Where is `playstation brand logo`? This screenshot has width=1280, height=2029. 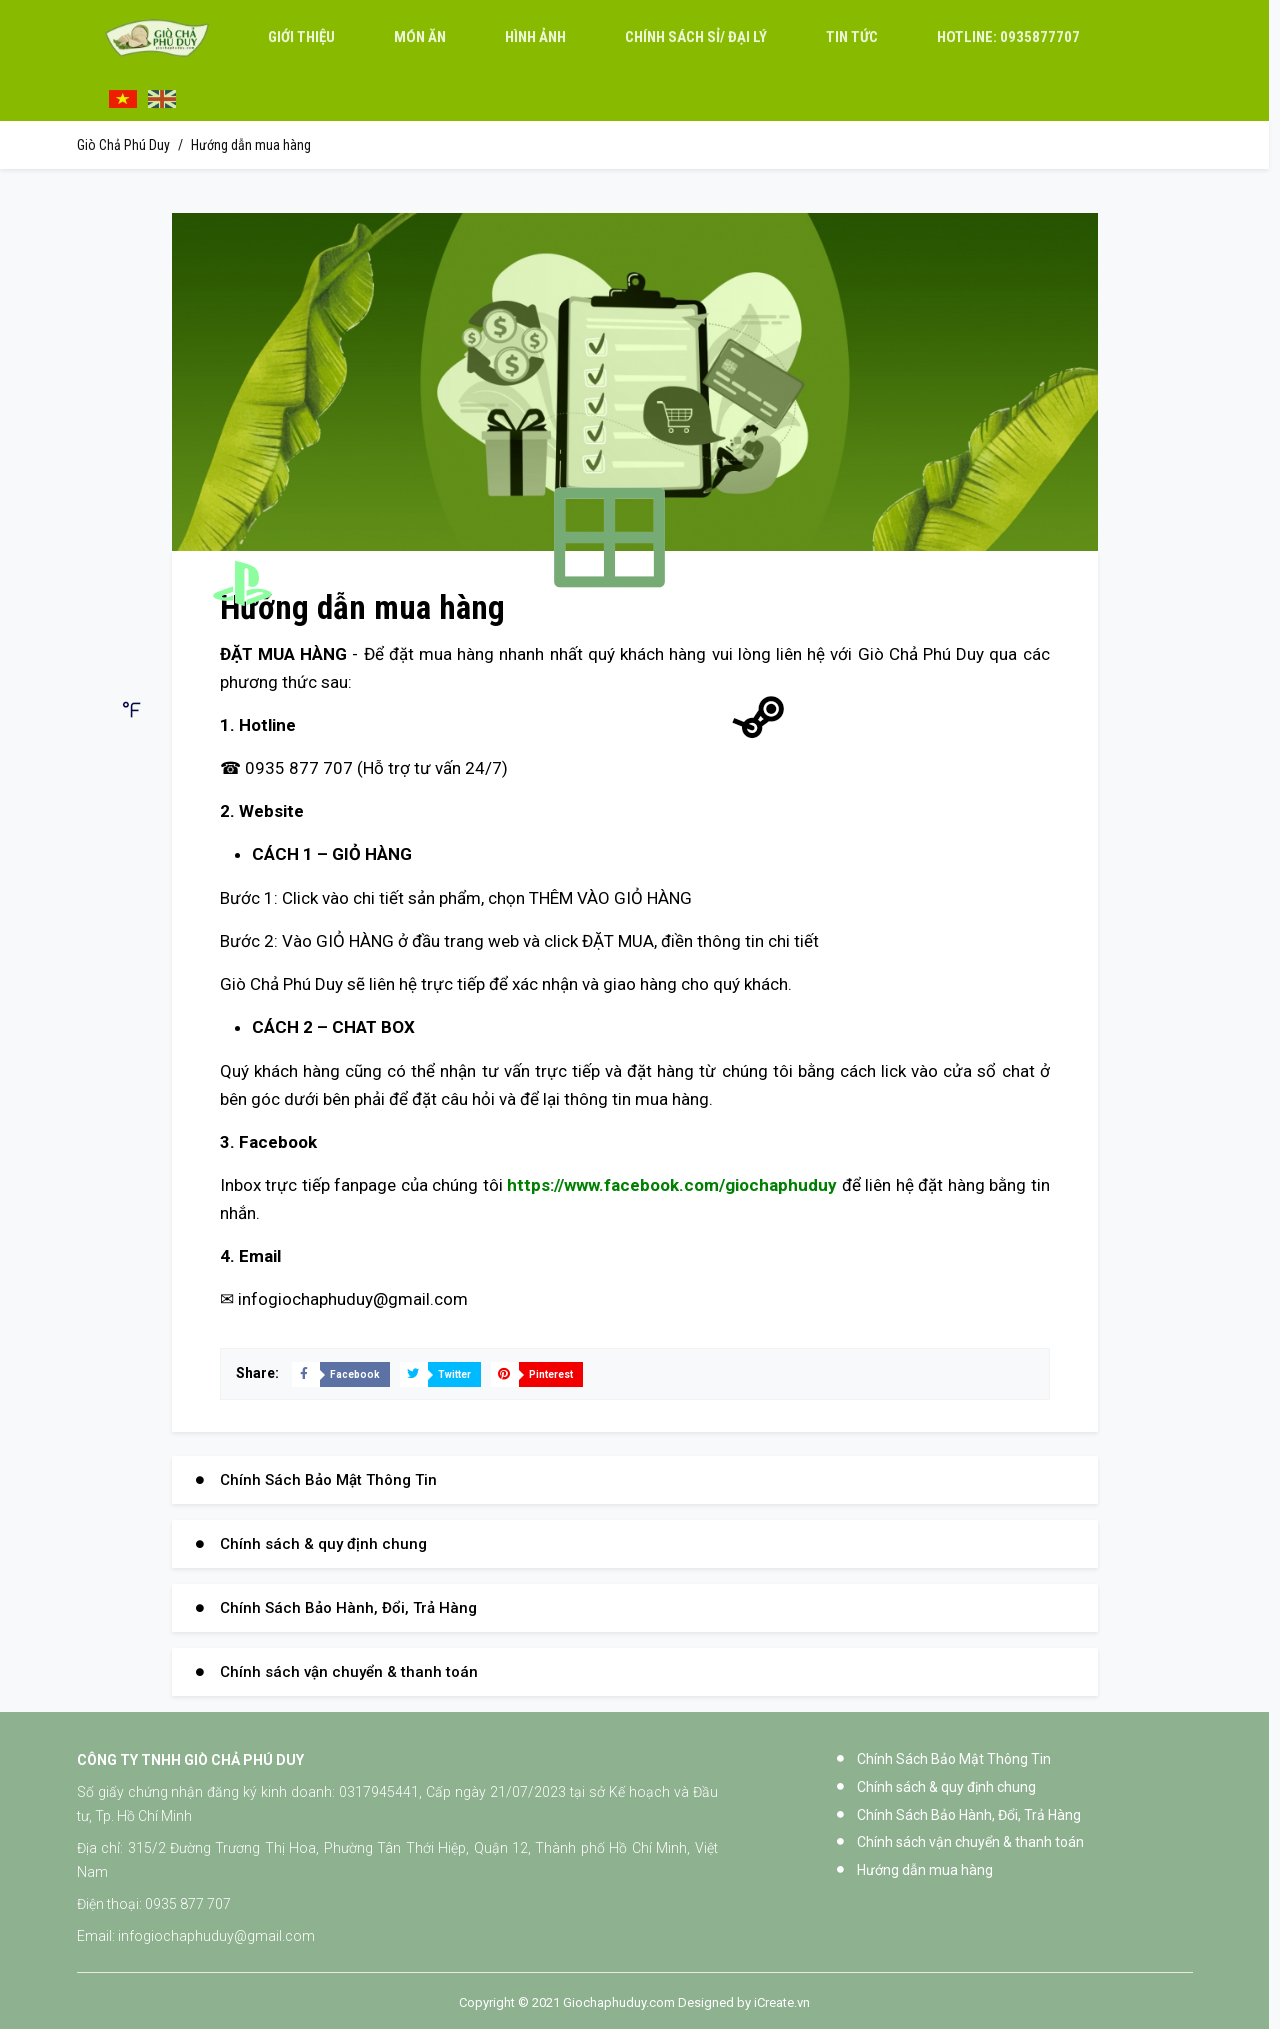
playstation brand logo is located at coordinates (243, 582).